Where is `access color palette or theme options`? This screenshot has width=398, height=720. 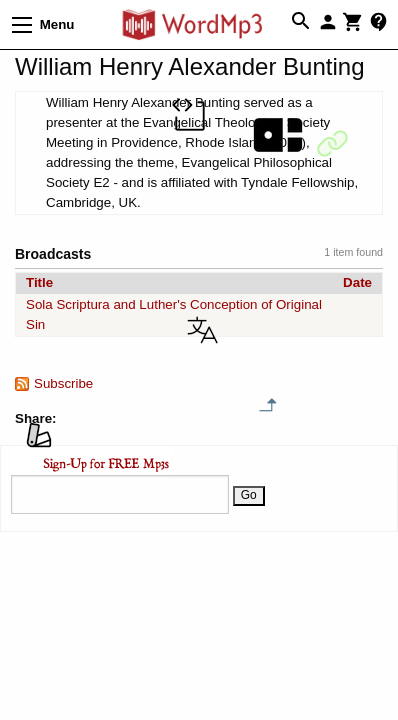 access color palette or theme options is located at coordinates (38, 436).